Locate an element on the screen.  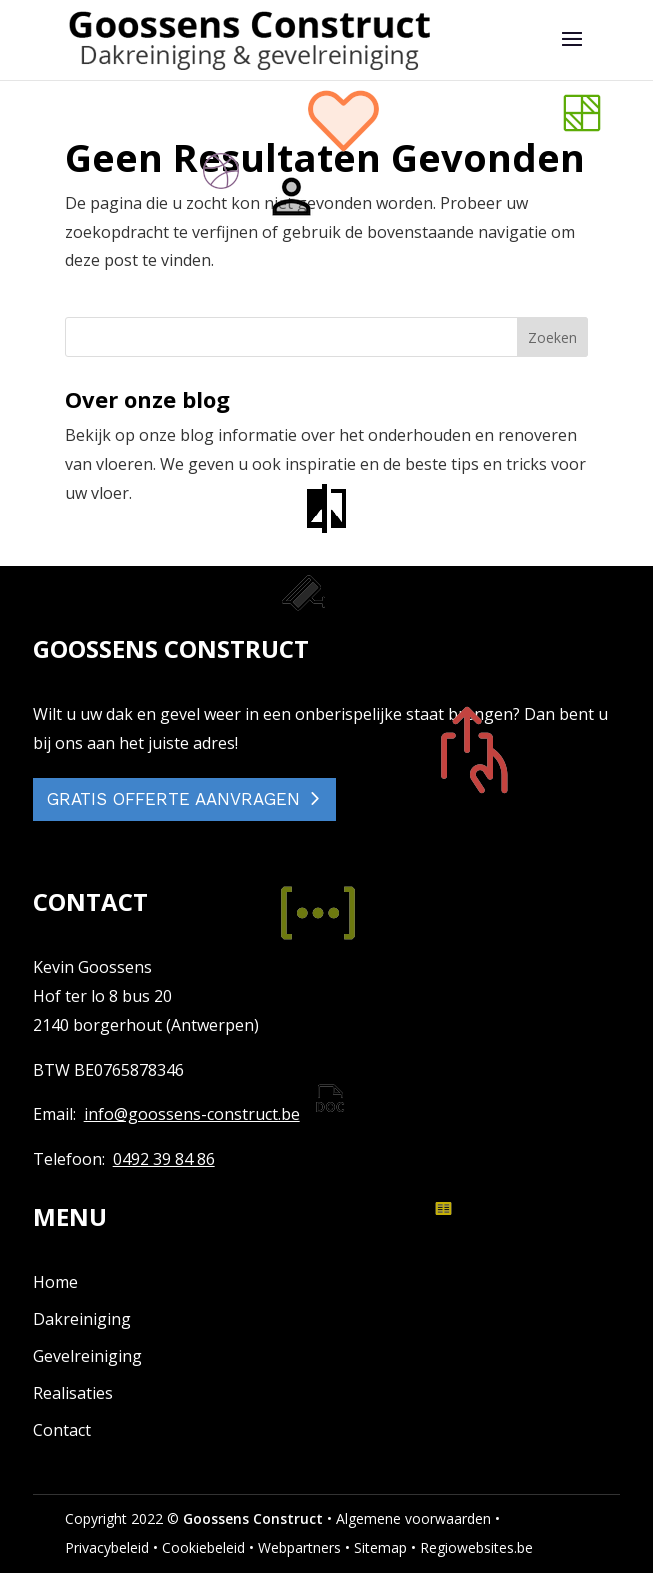
visit dribbble profile or portfolio is located at coordinates (221, 171).